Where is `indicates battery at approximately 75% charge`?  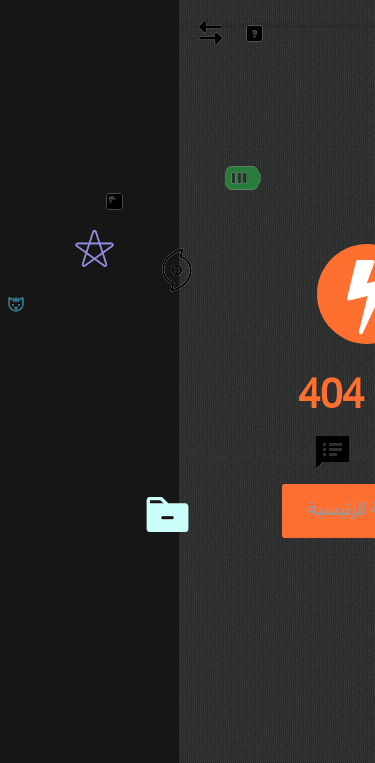 indicates battery at approximately 75% charge is located at coordinates (243, 178).